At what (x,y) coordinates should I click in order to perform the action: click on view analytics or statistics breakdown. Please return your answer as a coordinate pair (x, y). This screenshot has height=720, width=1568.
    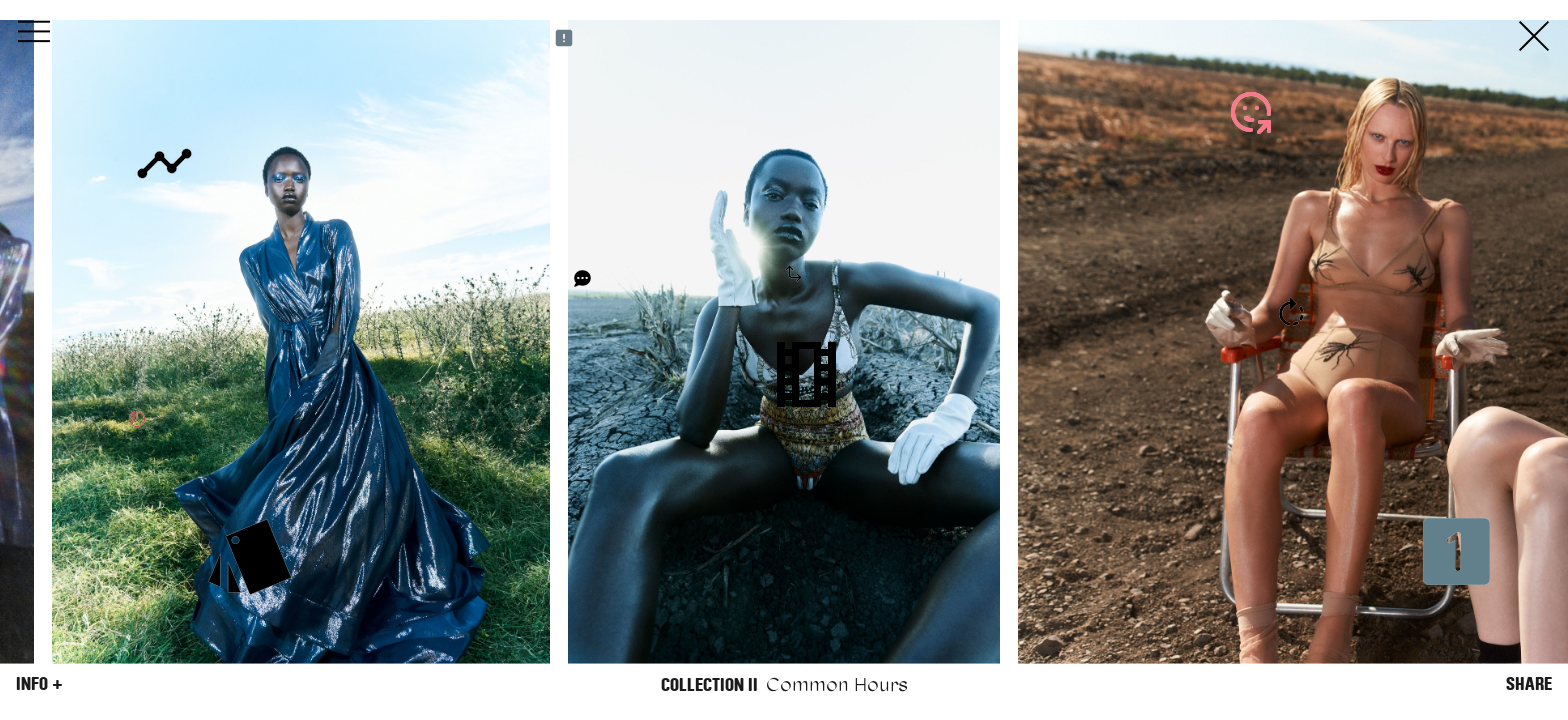
    Looking at the image, I should click on (137, 419).